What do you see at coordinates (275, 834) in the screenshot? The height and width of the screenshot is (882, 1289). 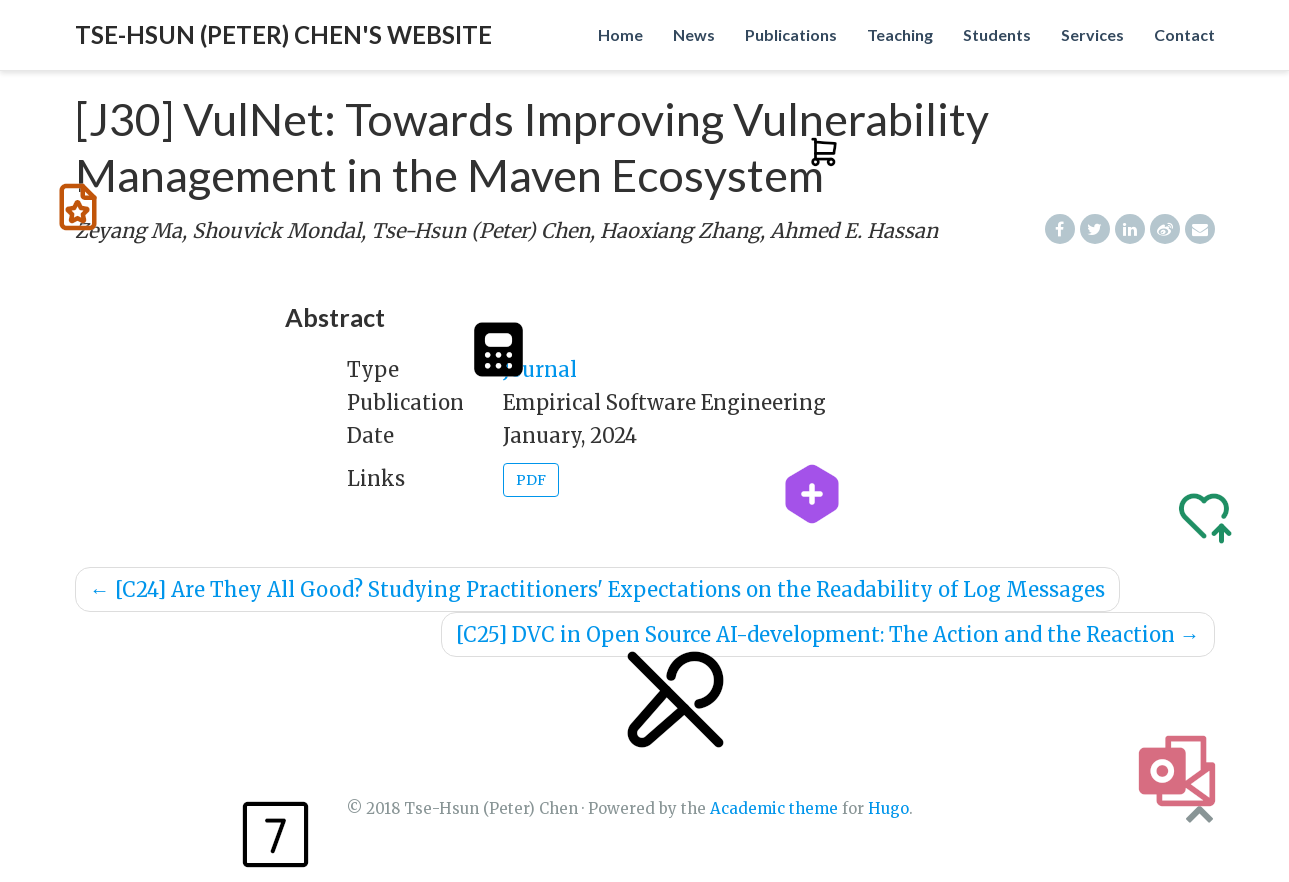 I see `indicates item number seven in a list or sequence` at bounding box center [275, 834].